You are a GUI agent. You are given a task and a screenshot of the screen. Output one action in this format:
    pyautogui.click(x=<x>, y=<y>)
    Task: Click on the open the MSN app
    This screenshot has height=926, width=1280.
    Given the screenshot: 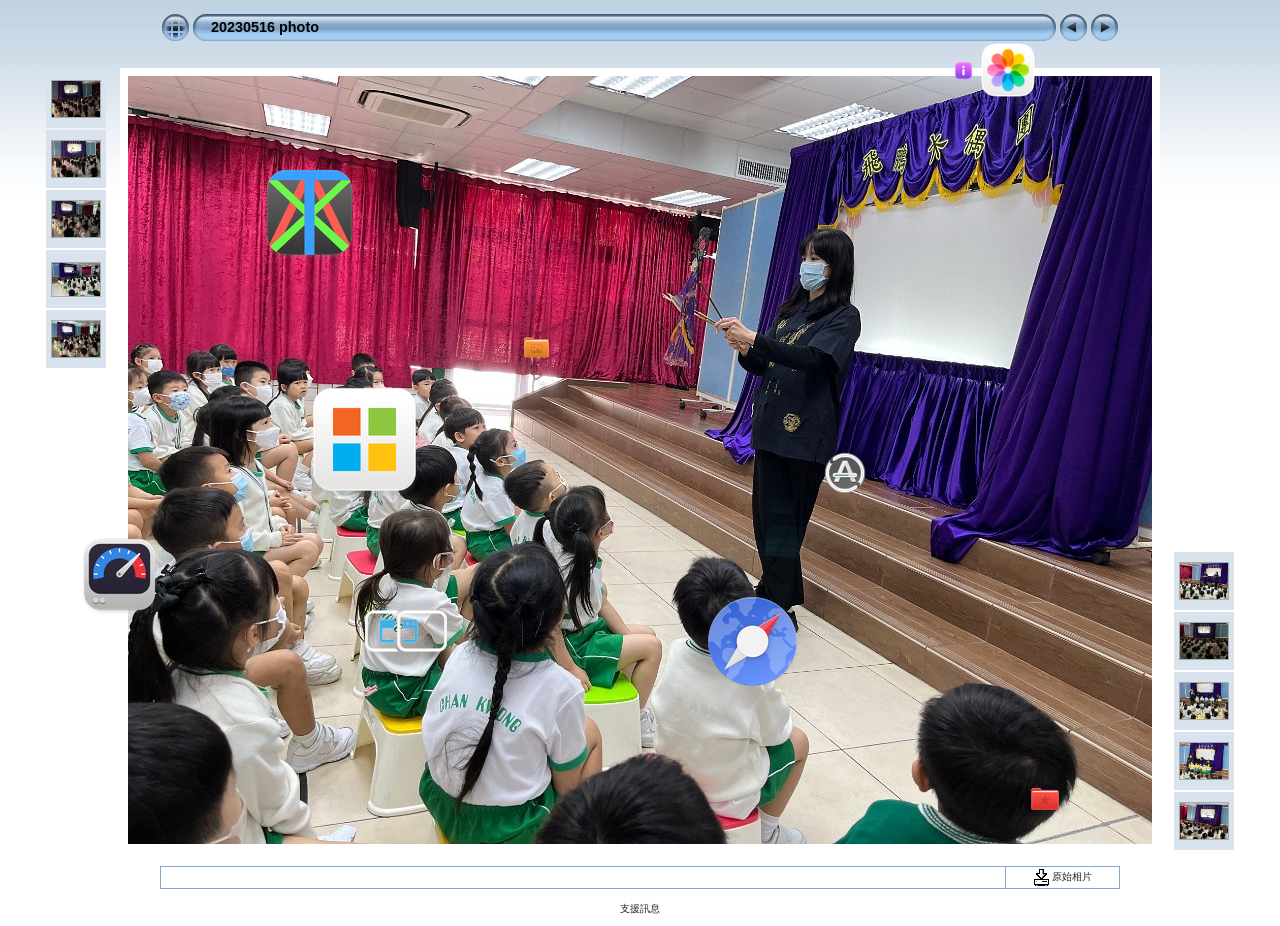 What is the action you would take?
    pyautogui.click(x=364, y=439)
    